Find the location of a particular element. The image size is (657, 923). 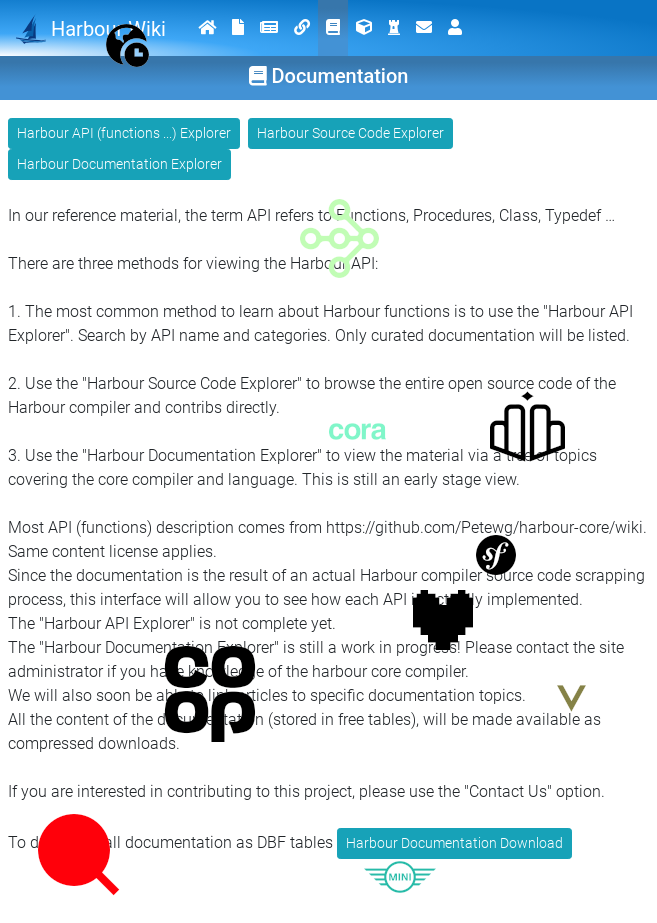

ray distributed computing framework logo is located at coordinates (339, 238).